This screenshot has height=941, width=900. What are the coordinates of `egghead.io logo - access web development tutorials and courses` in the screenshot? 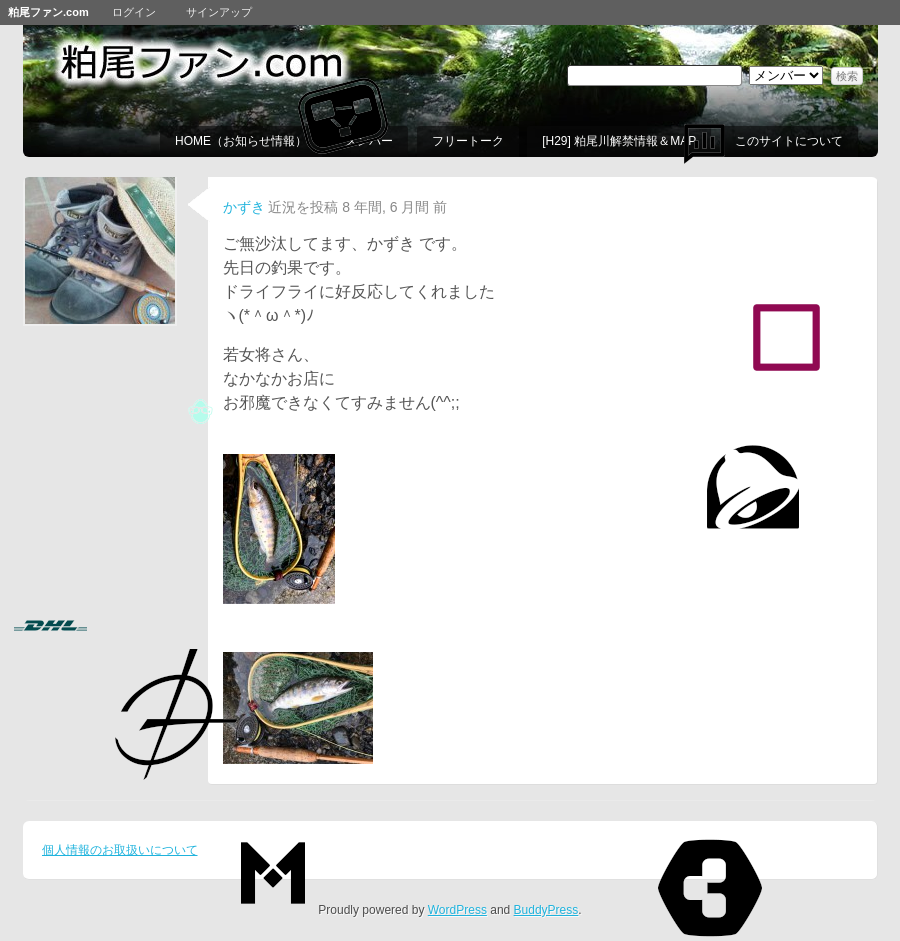 It's located at (200, 411).